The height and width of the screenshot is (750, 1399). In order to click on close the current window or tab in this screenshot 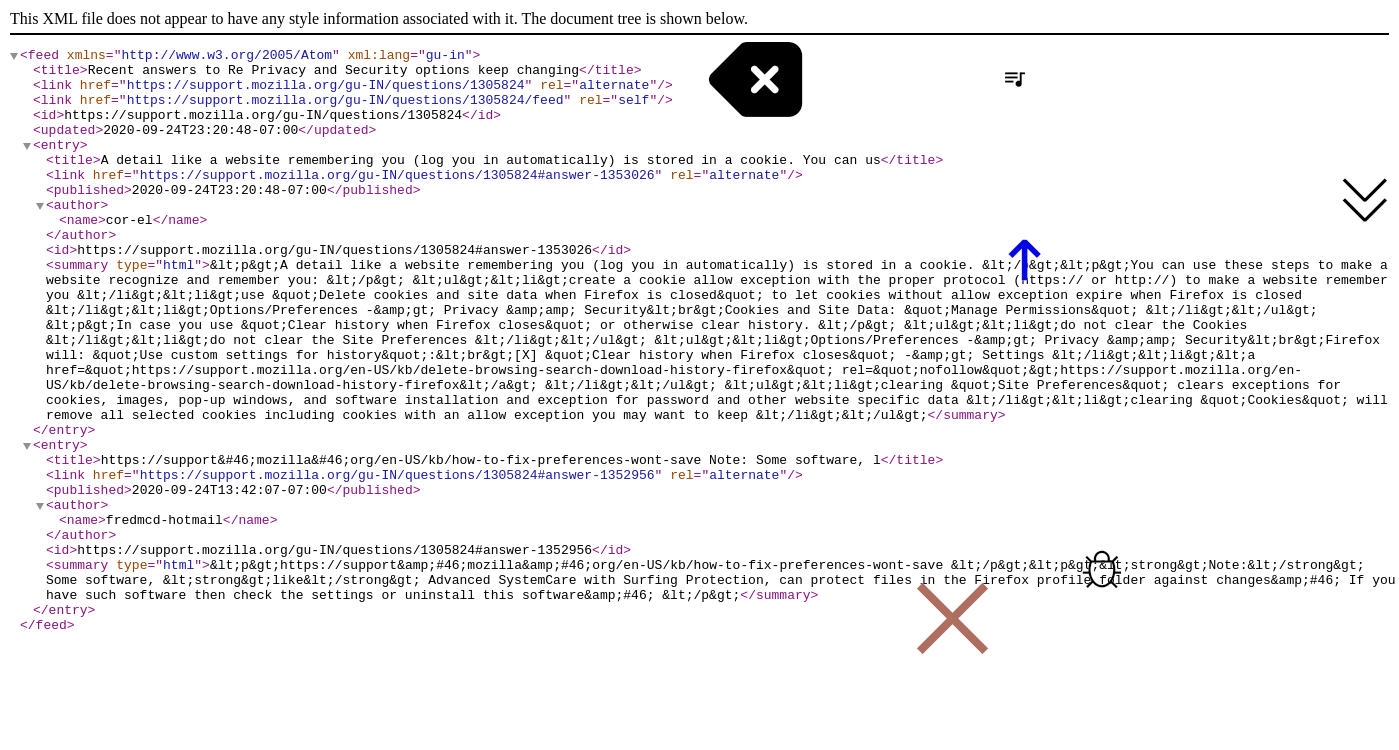, I will do `click(952, 618)`.